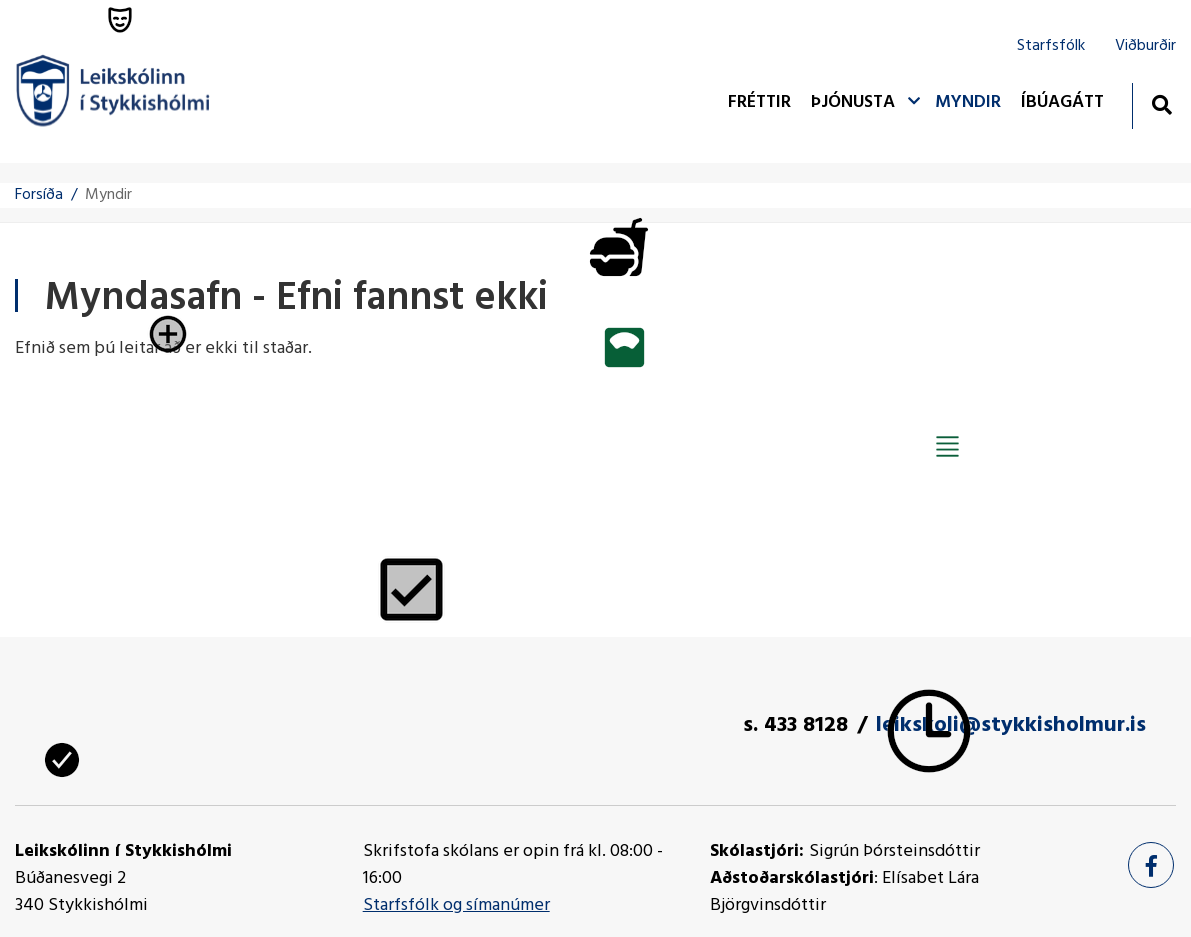 The height and width of the screenshot is (937, 1191). I want to click on indicates a completed or successful action, so click(62, 760).